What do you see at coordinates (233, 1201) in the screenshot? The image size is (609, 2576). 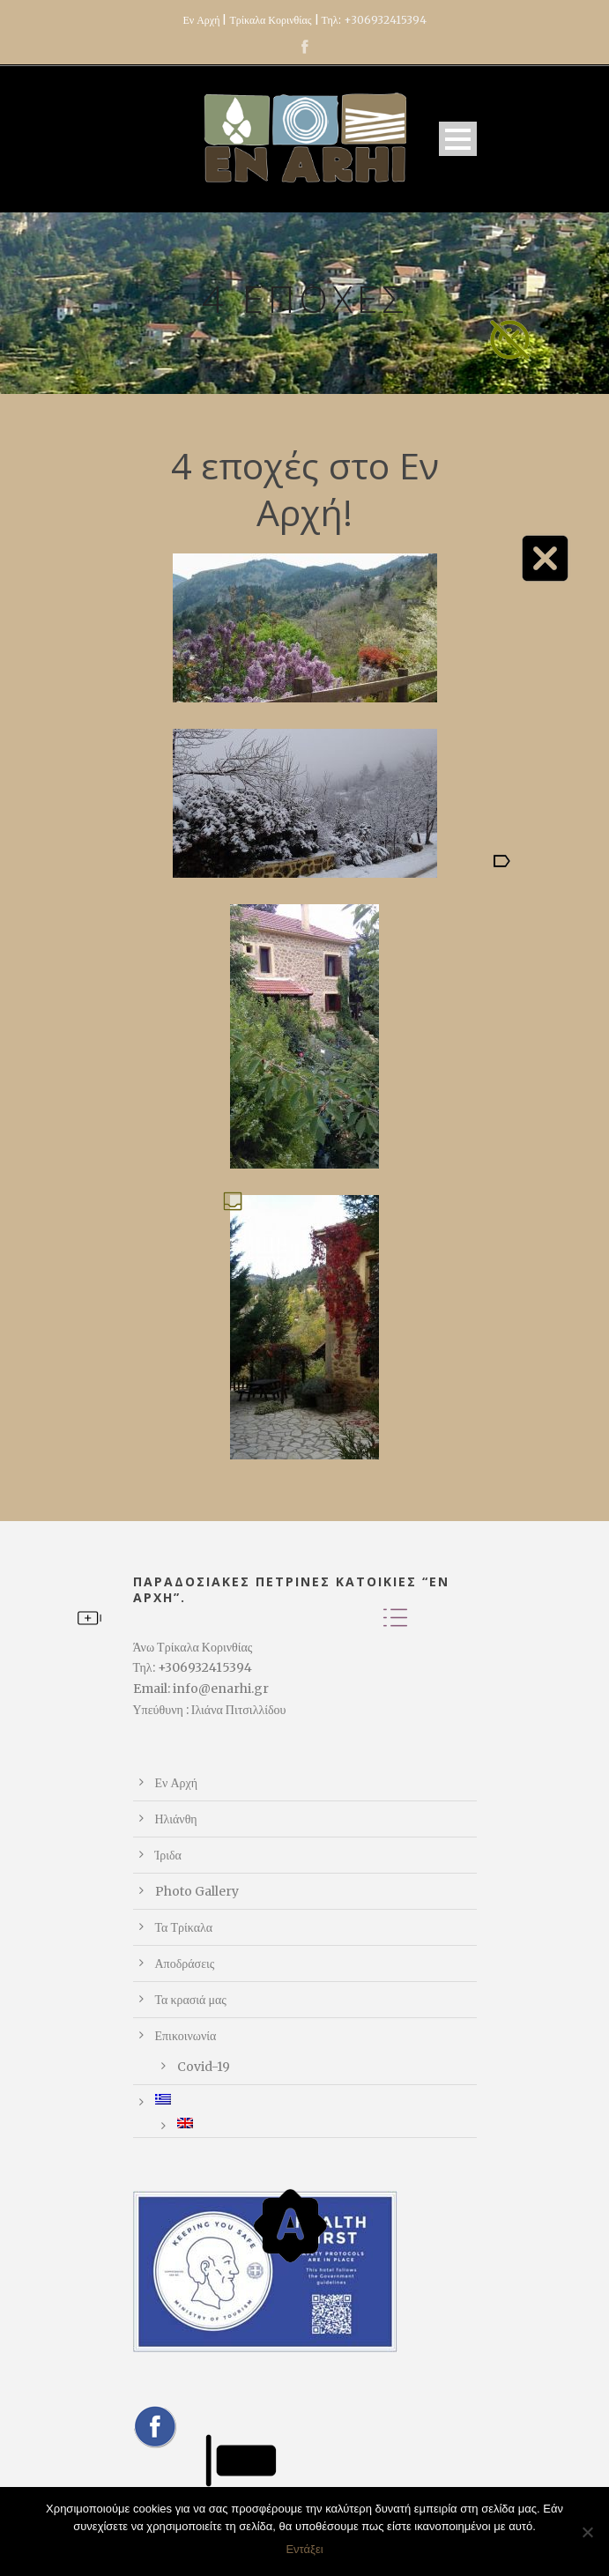 I see `view inbox or incoming items` at bounding box center [233, 1201].